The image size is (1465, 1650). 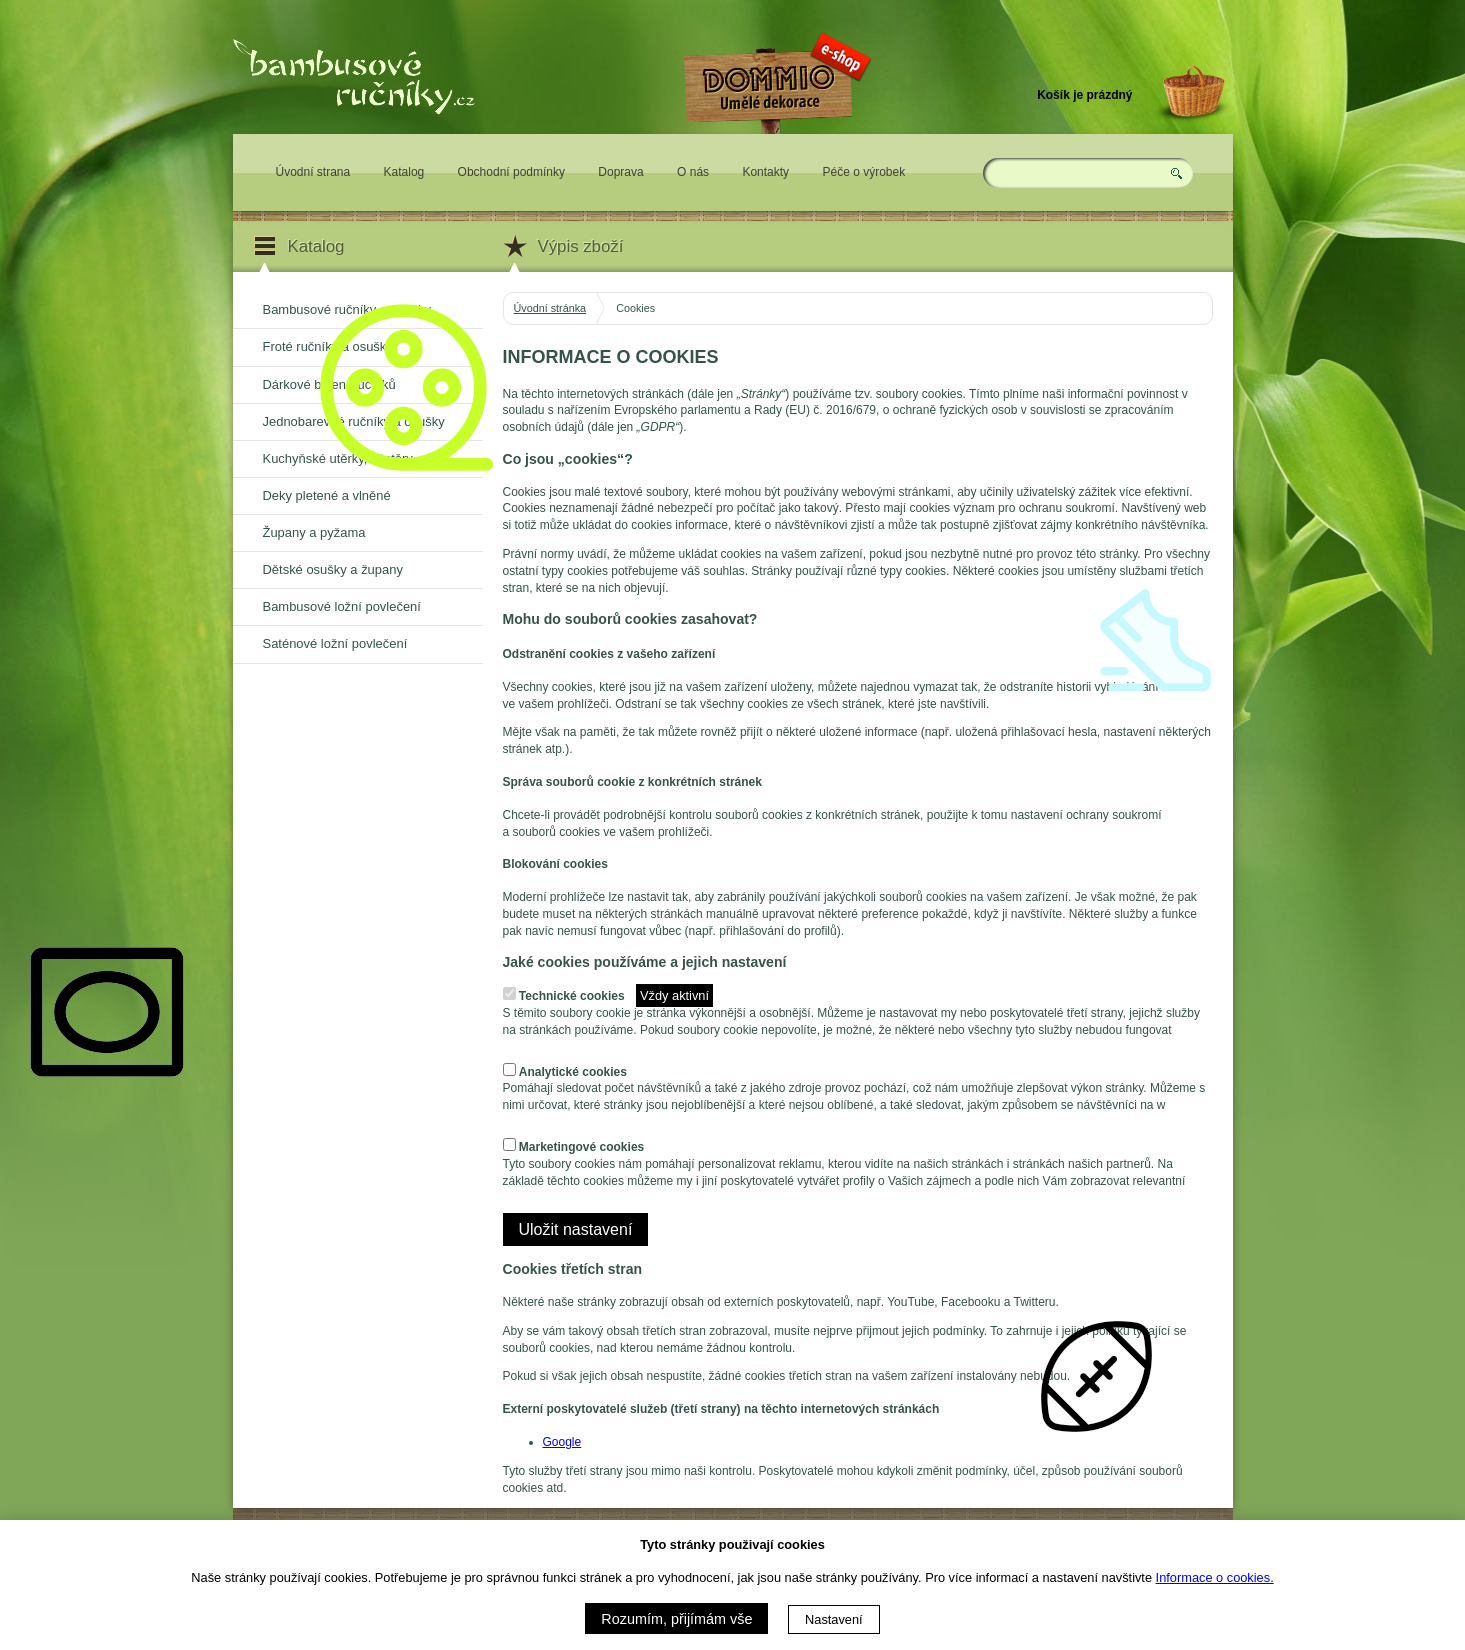 I want to click on access sports scores and updates, so click(x=1096, y=1376).